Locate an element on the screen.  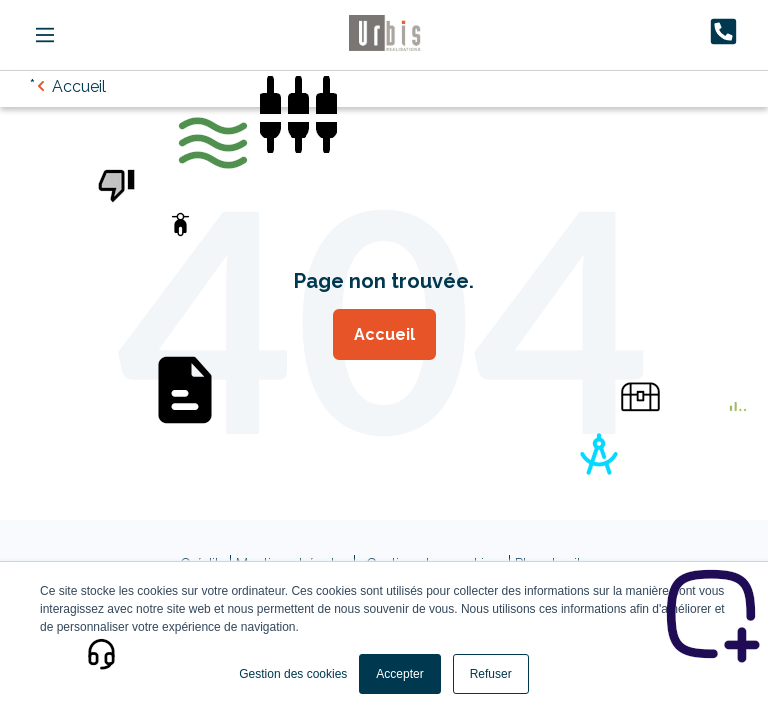
select moped or scooter delivery option is located at coordinates (180, 224).